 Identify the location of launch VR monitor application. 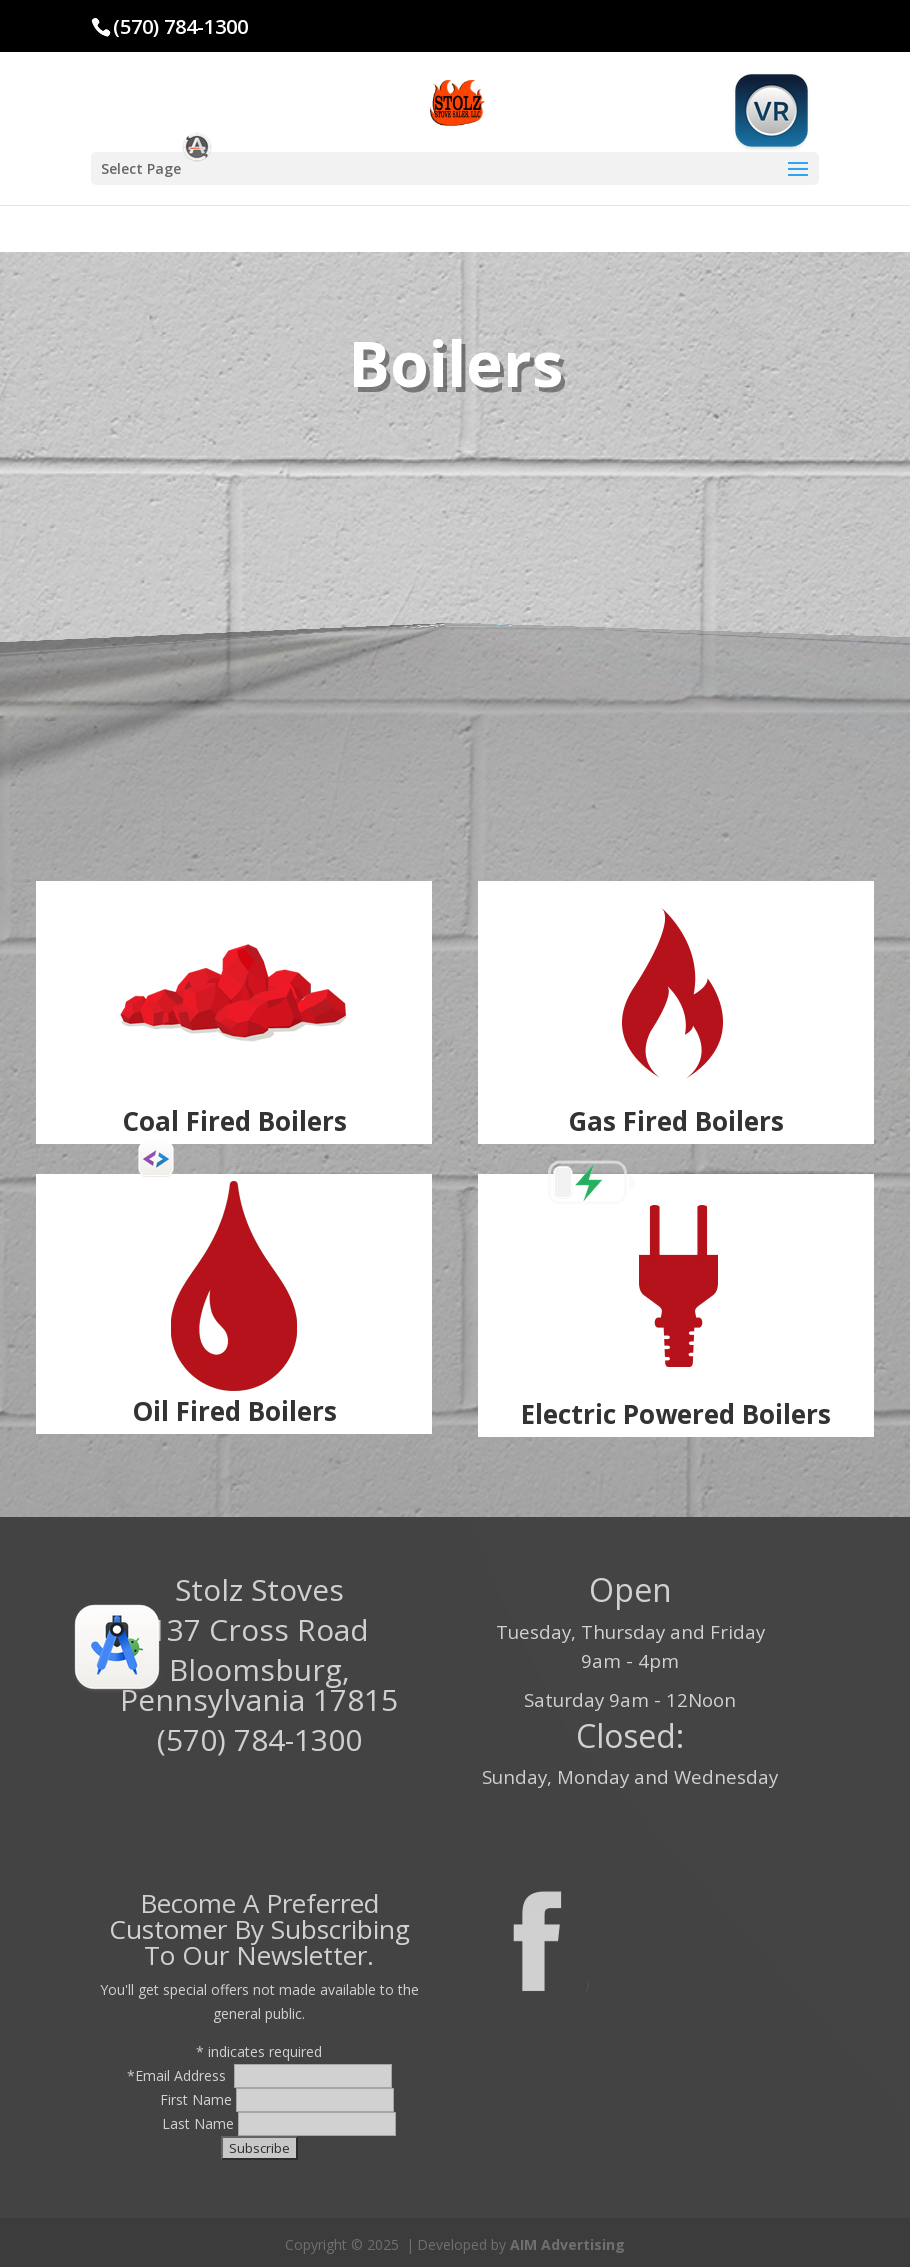
(771, 110).